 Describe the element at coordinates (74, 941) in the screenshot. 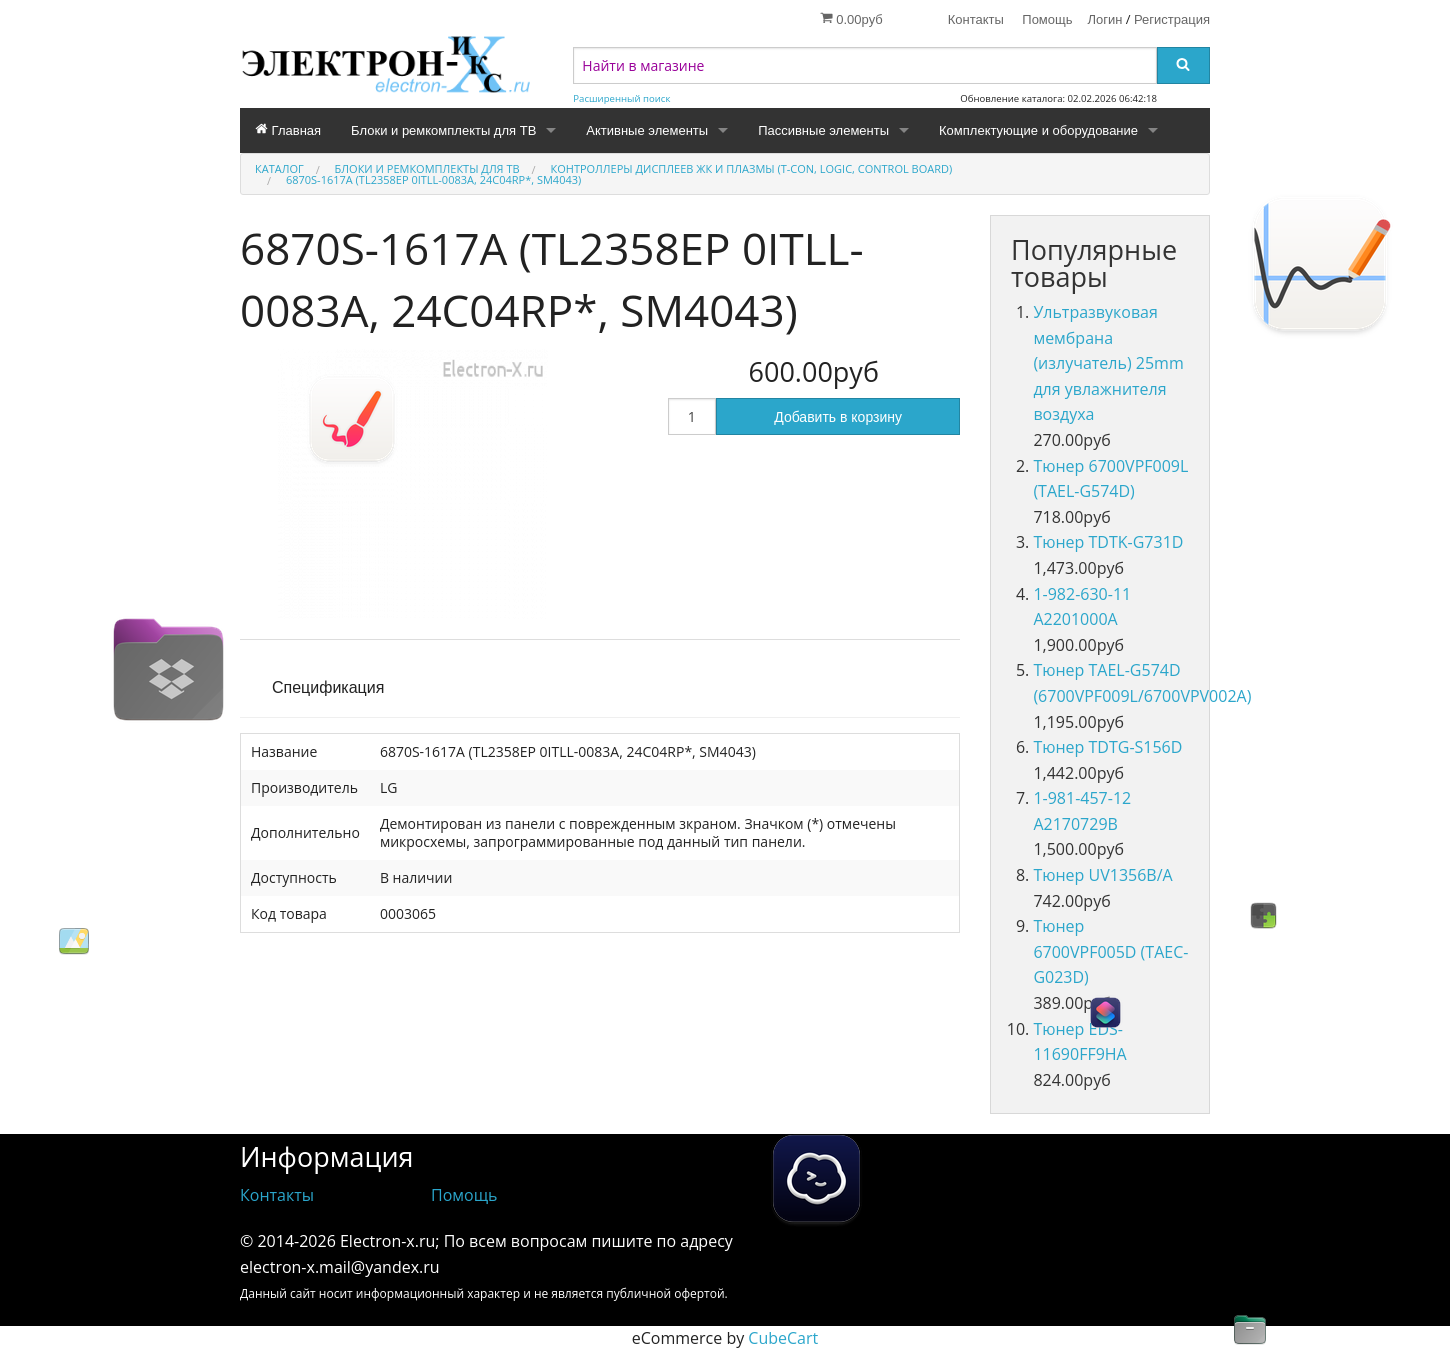

I see `open photo manager application` at that location.